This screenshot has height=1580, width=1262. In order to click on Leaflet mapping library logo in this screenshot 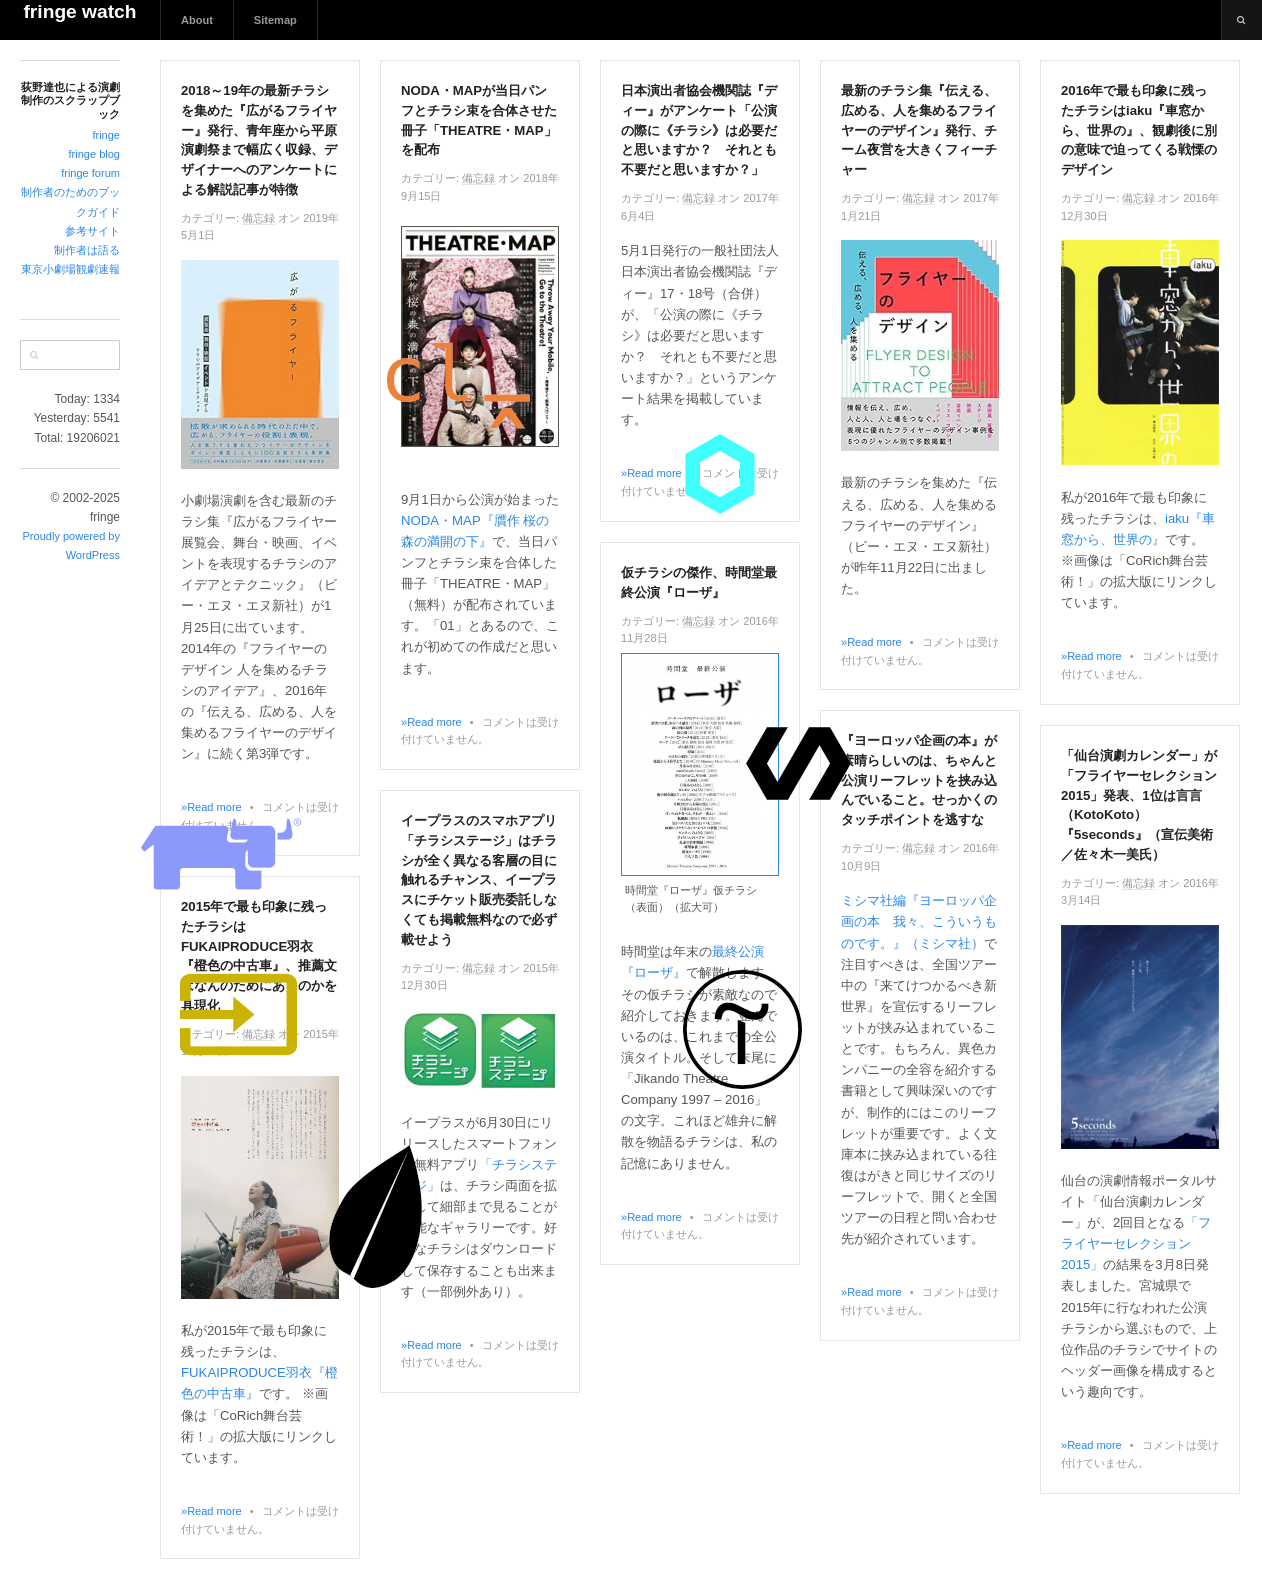, I will do `click(375, 1216)`.